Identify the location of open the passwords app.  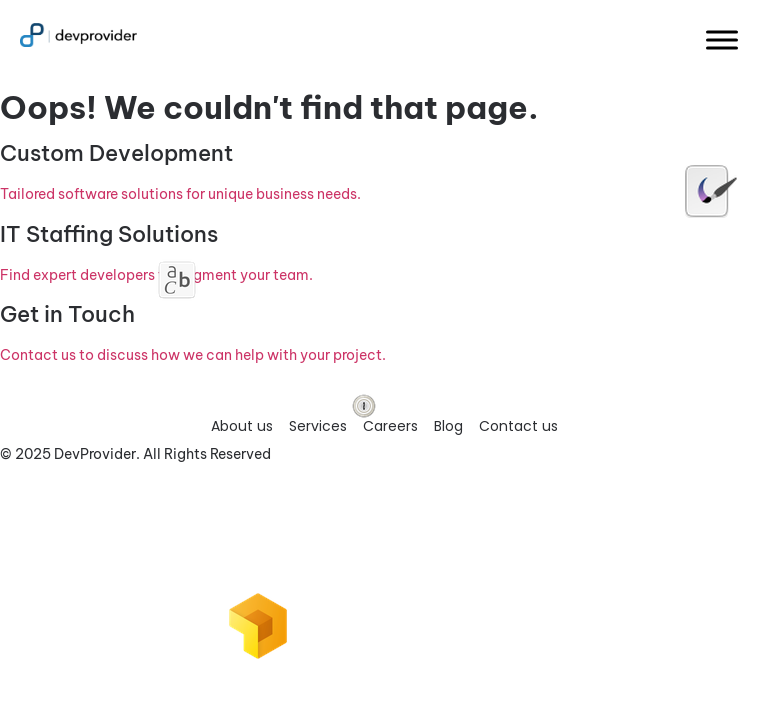
(364, 406).